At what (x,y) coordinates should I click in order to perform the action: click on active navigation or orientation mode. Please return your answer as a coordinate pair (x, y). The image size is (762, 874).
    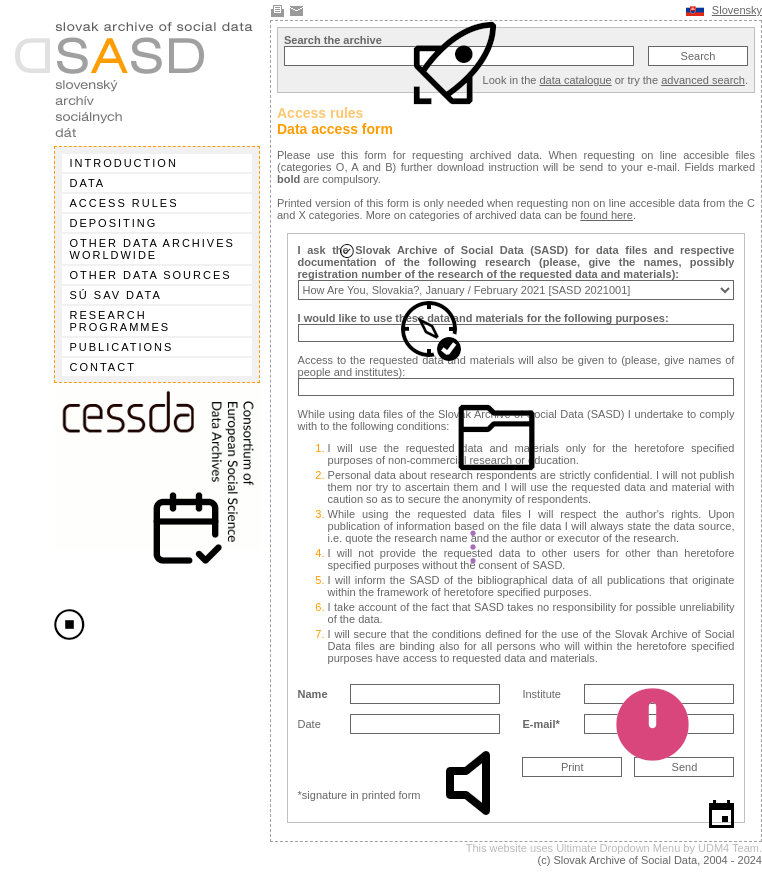
    Looking at the image, I should click on (429, 329).